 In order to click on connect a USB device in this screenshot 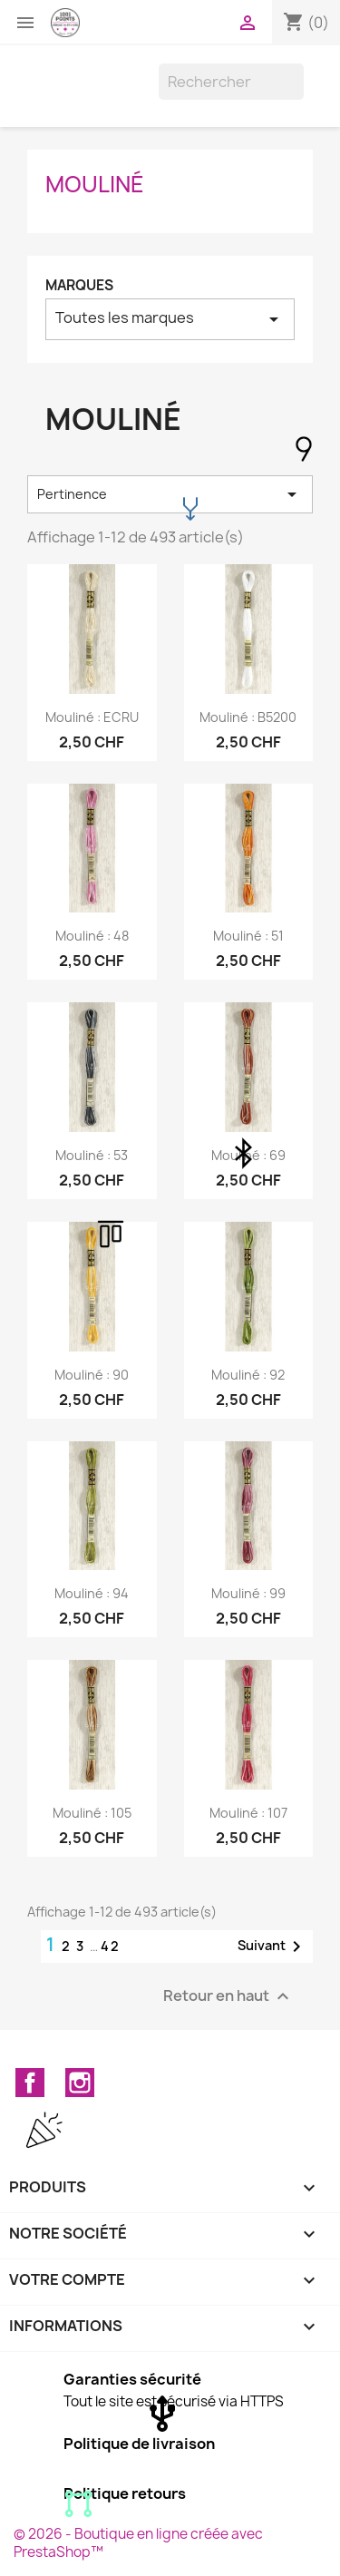, I will do `click(162, 2414)`.